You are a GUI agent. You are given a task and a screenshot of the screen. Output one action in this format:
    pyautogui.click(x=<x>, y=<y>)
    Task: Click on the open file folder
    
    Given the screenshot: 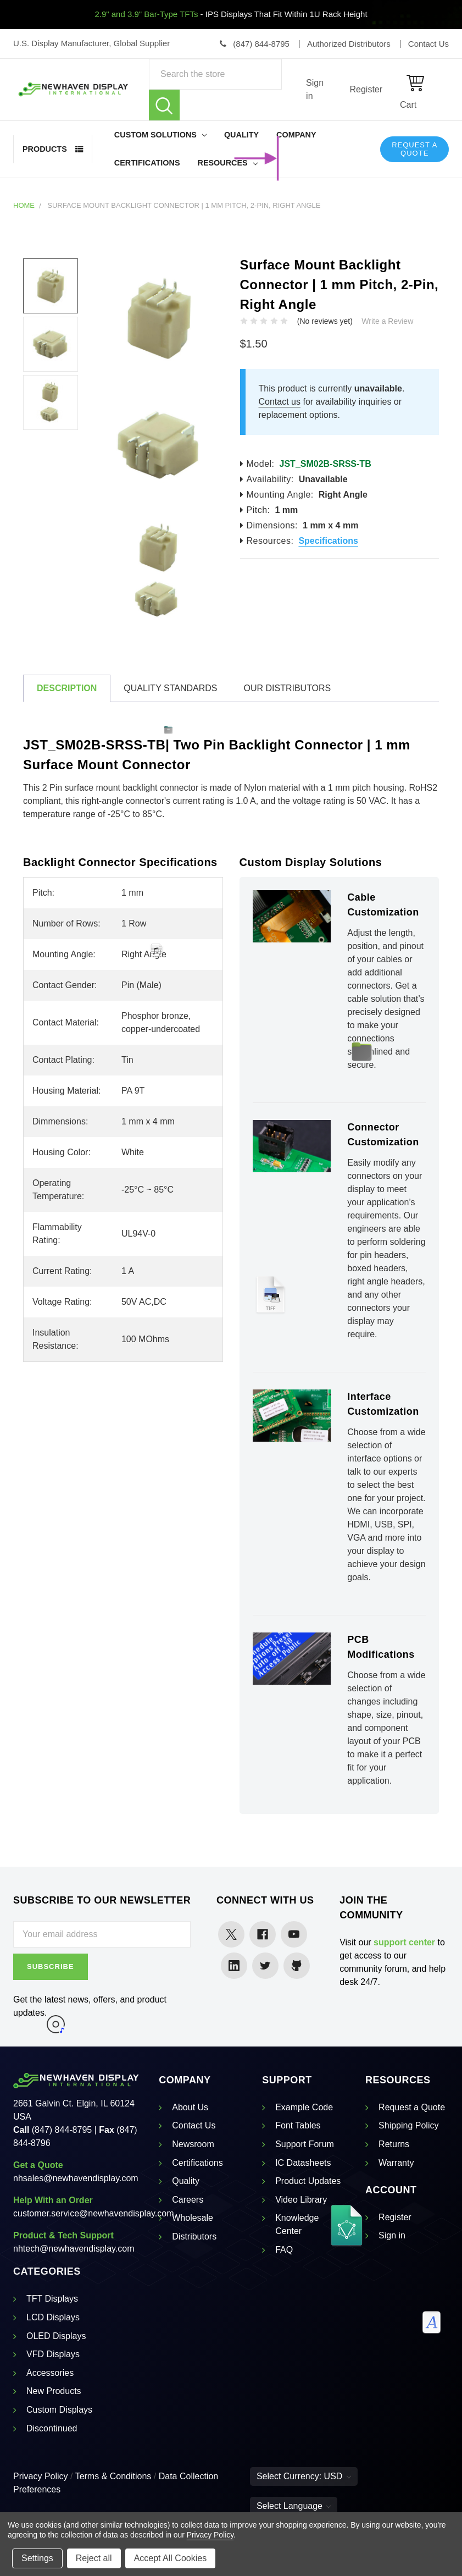 What is the action you would take?
    pyautogui.click(x=361, y=1051)
    